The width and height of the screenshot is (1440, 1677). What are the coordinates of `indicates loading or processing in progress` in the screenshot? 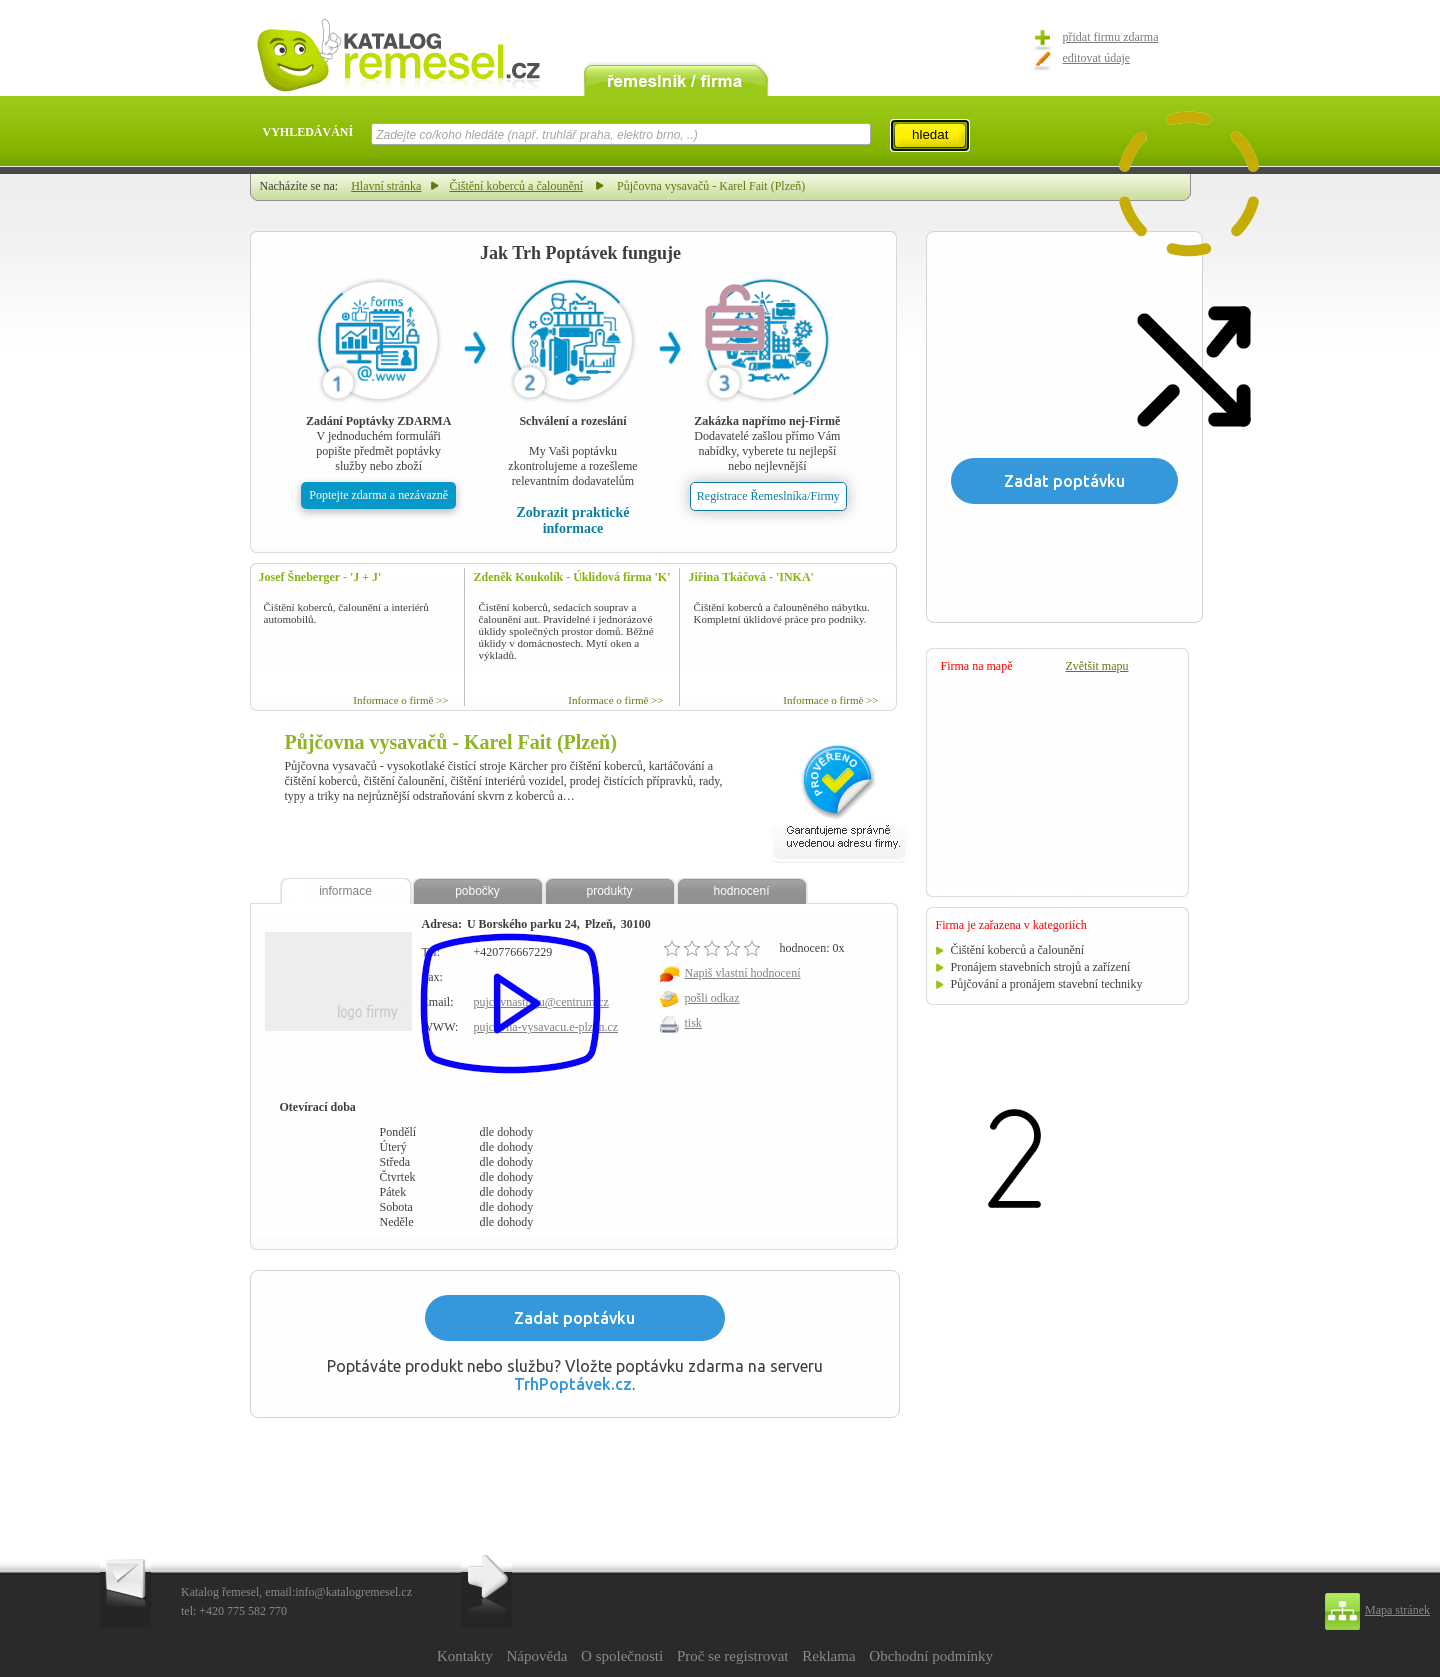 It's located at (1189, 184).